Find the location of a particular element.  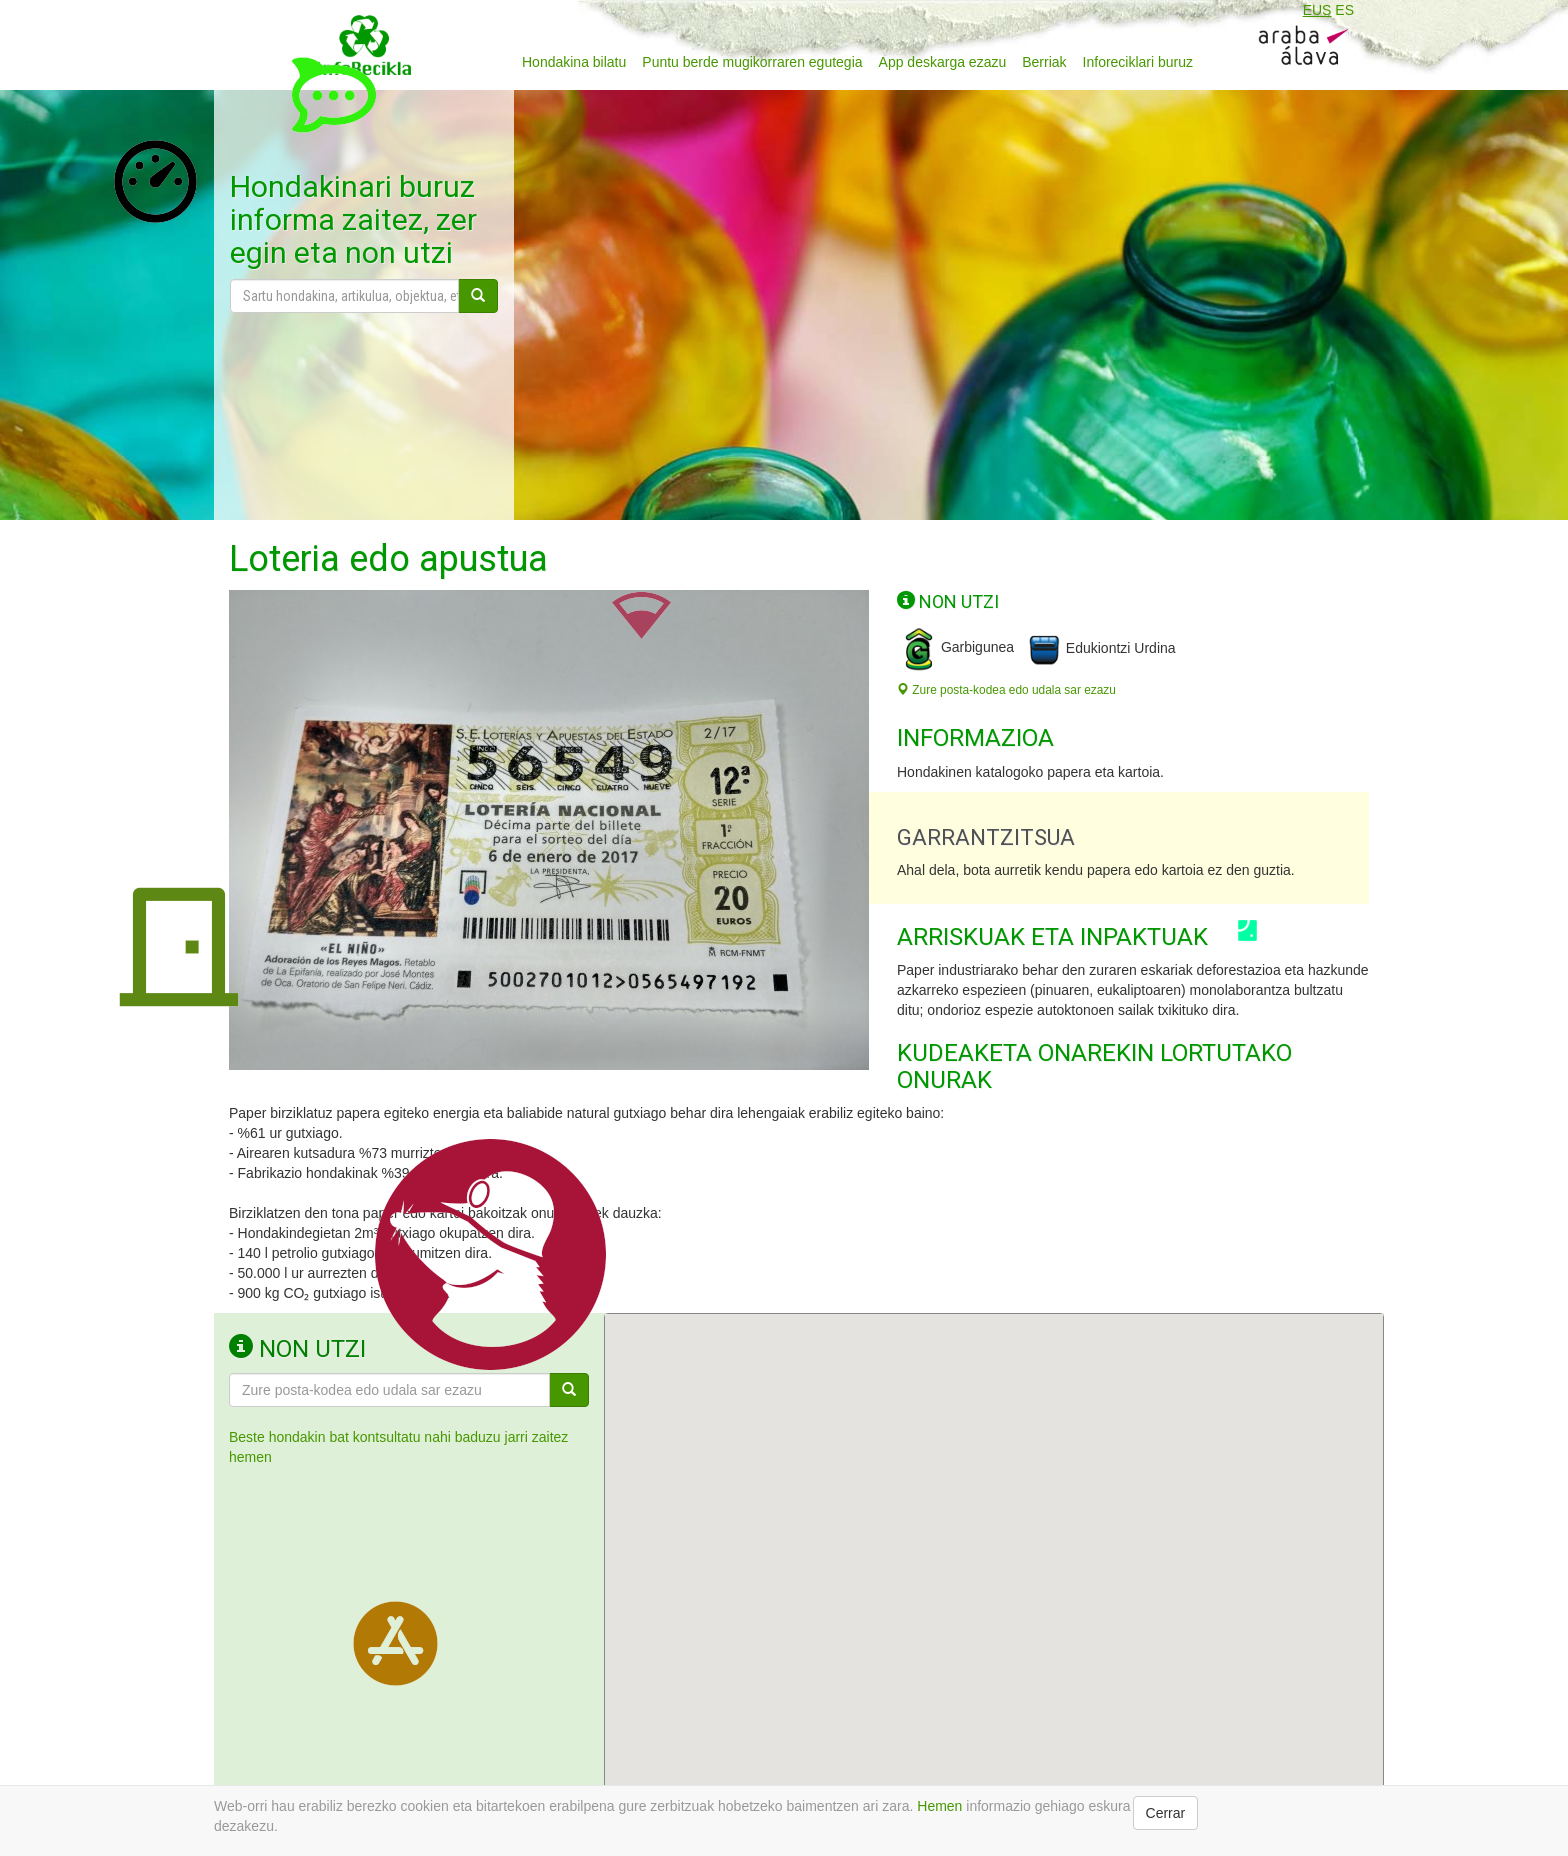

access local storage or hard drive is located at coordinates (1247, 930).